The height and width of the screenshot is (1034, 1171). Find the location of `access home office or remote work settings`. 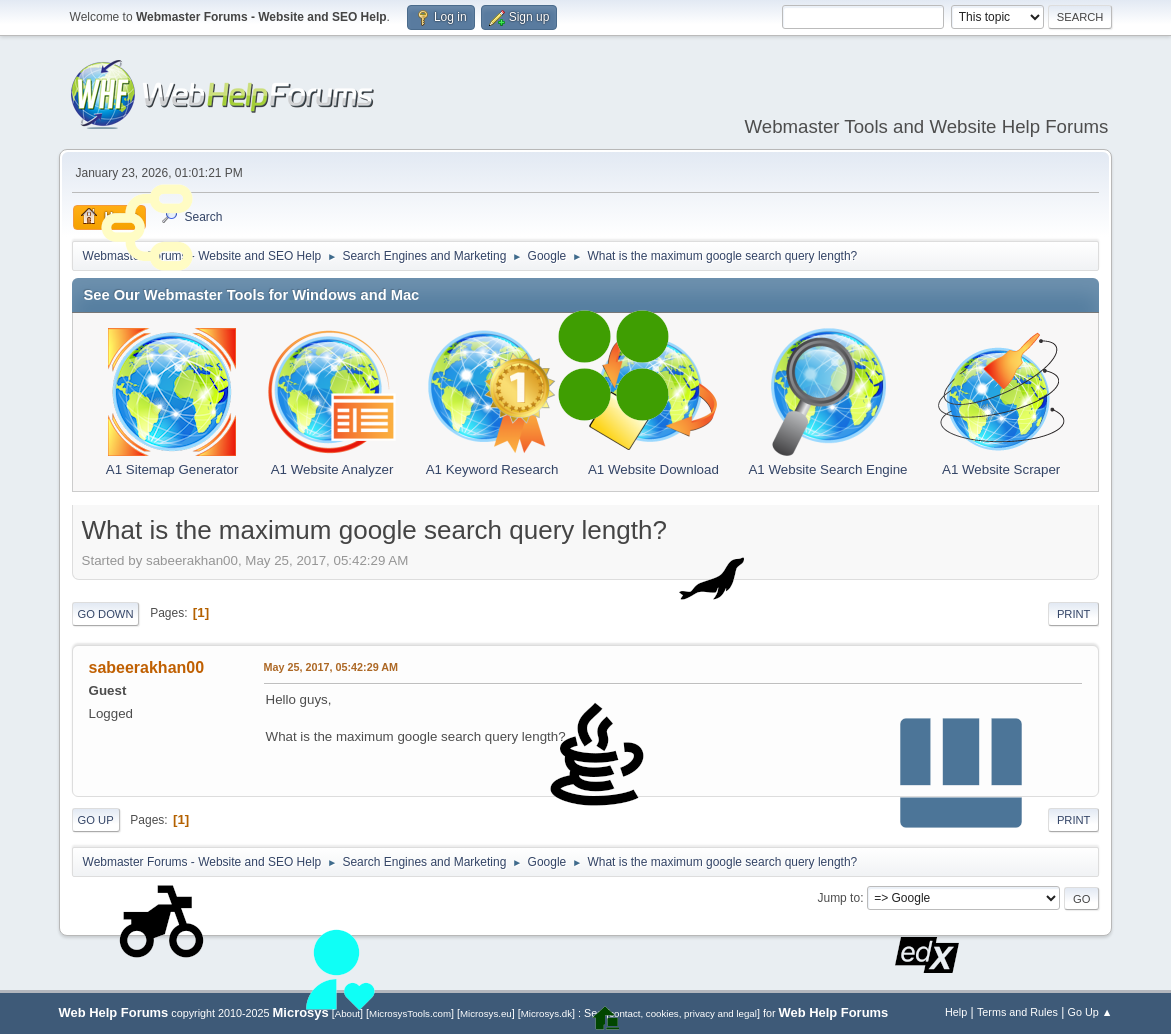

access home office or remote work settings is located at coordinates (605, 1019).